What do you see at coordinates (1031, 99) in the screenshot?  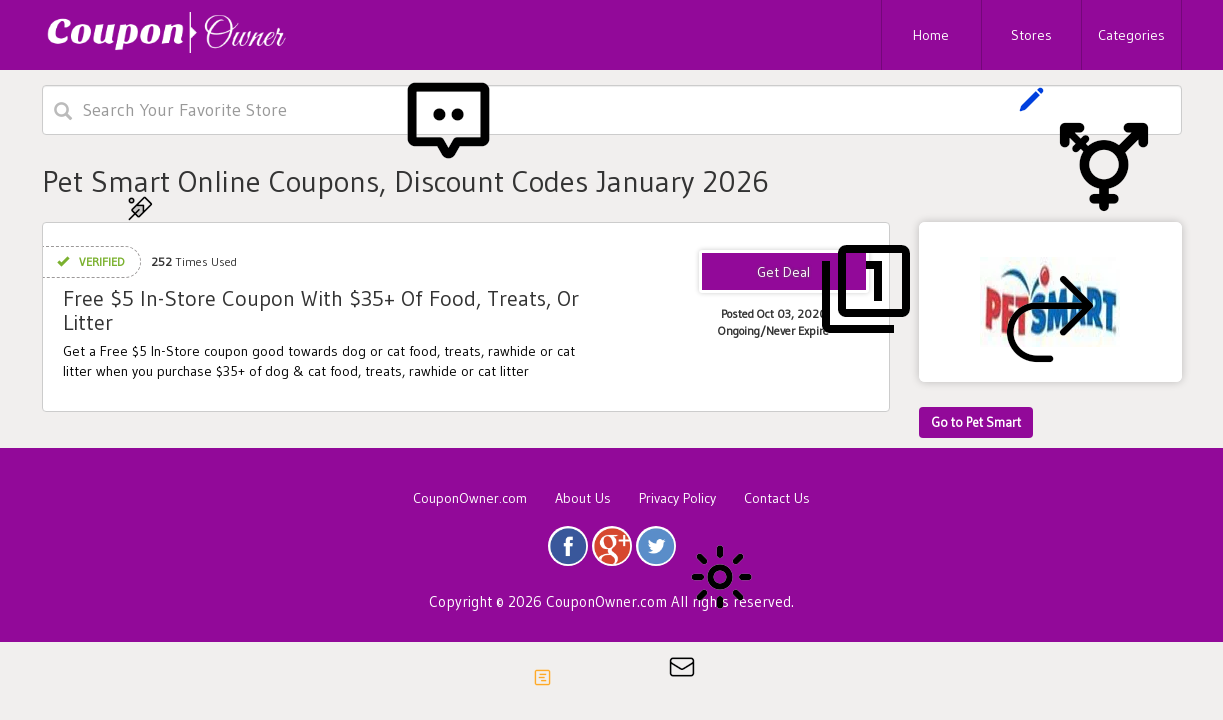 I see `edit content or text` at bounding box center [1031, 99].